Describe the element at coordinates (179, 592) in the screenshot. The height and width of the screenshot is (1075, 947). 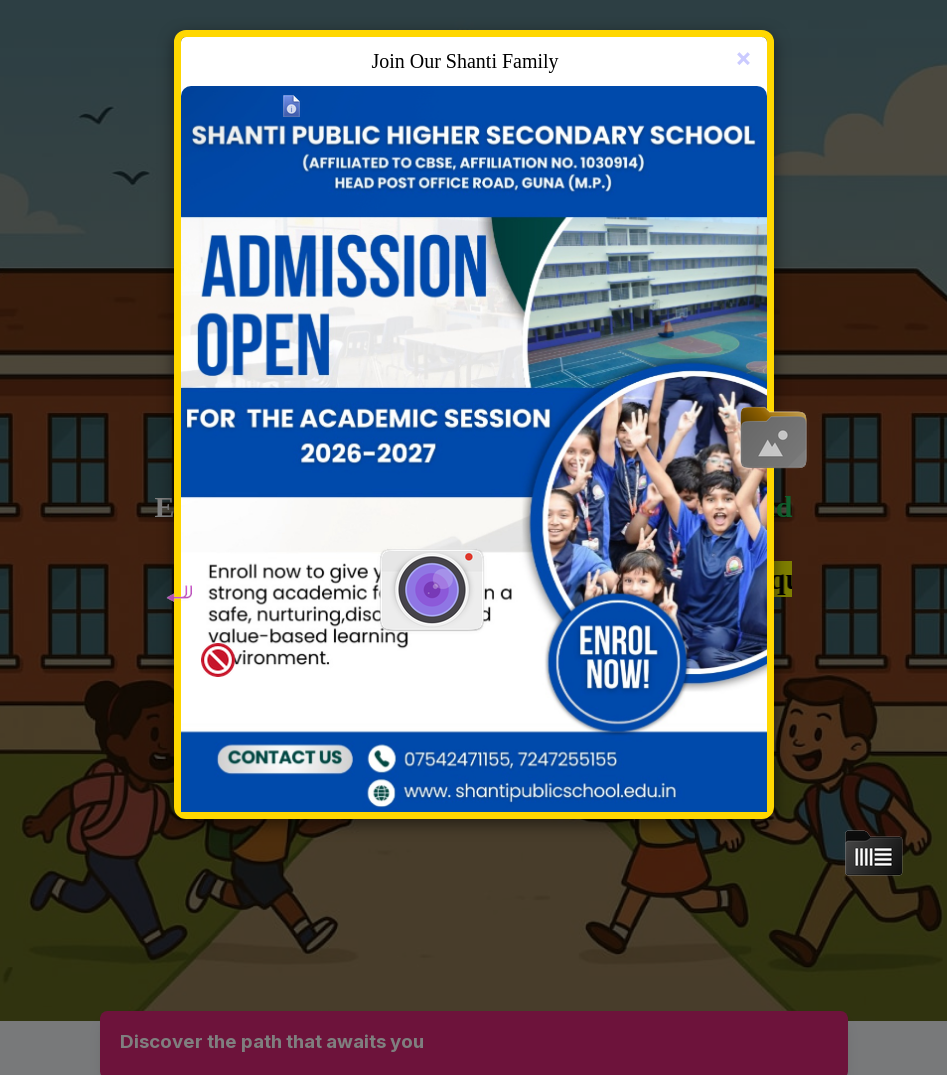
I see `reply to all recipients in an email thread` at that location.